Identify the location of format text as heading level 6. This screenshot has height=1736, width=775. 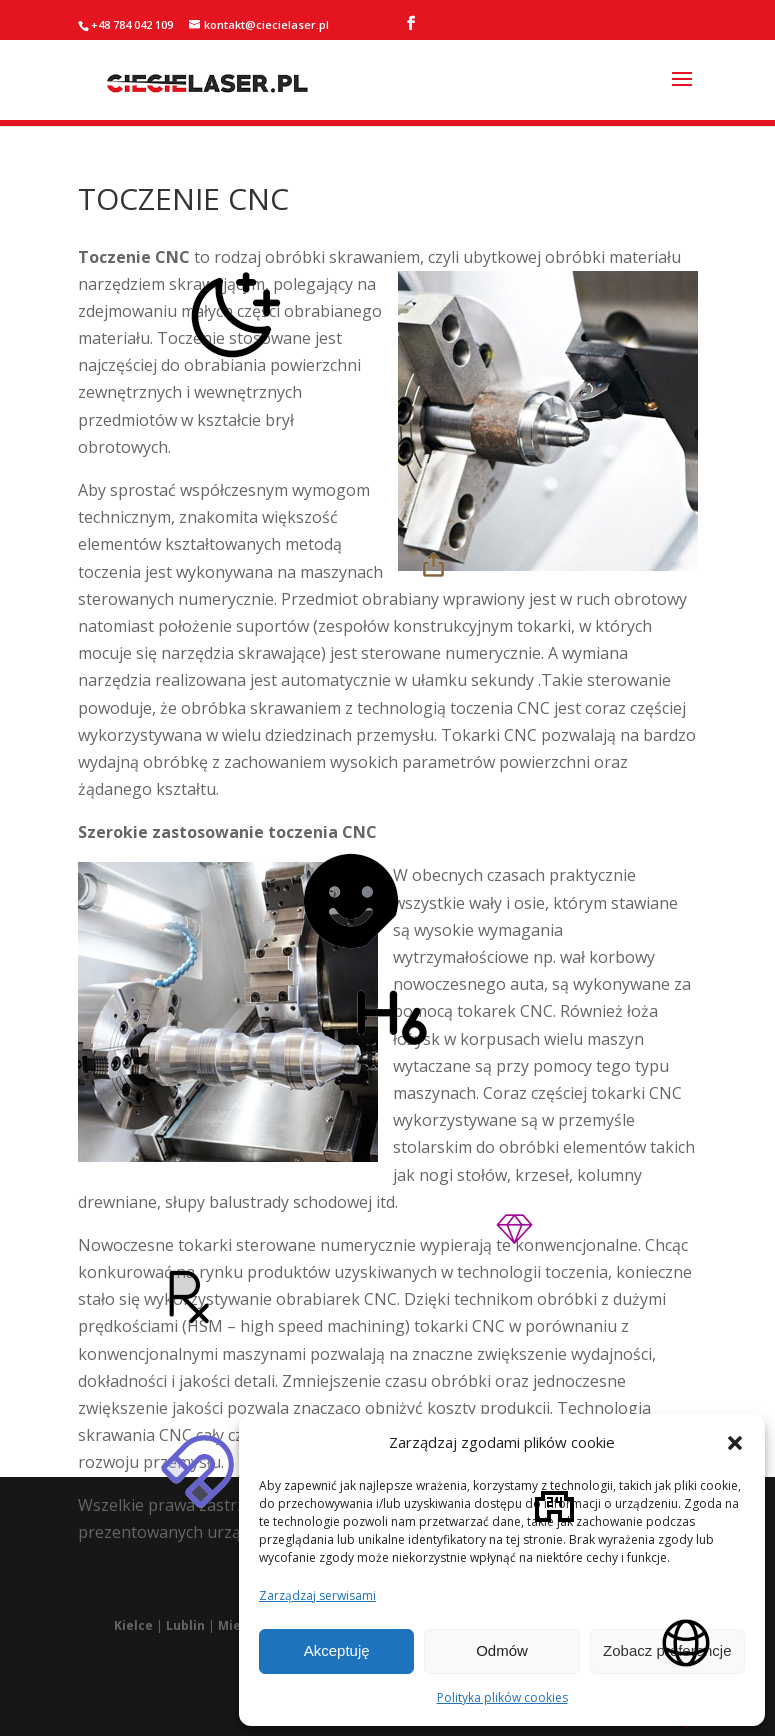
(388, 1016).